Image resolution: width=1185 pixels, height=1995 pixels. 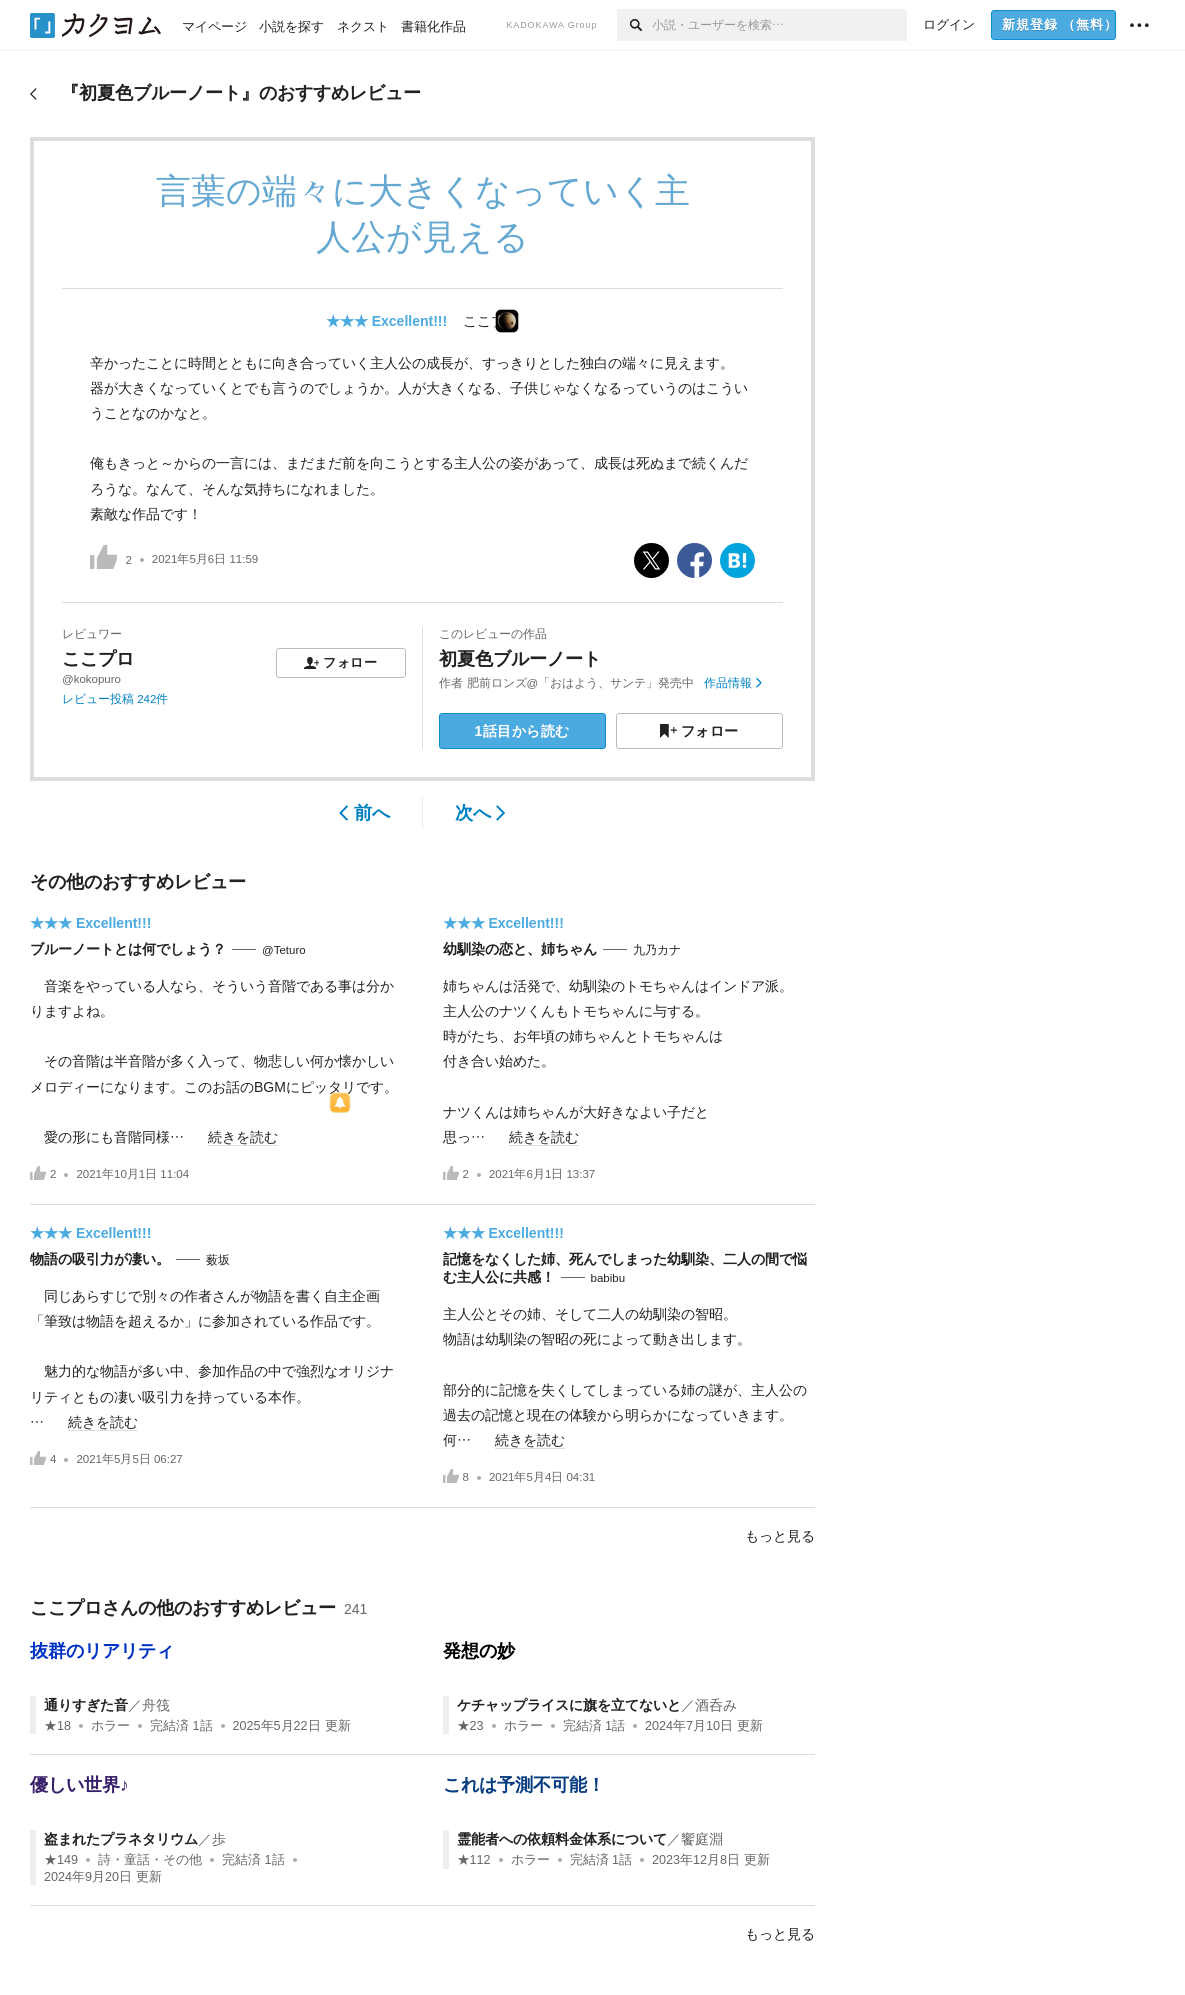 I want to click on open notification preferences, so click(x=340, y=1103).